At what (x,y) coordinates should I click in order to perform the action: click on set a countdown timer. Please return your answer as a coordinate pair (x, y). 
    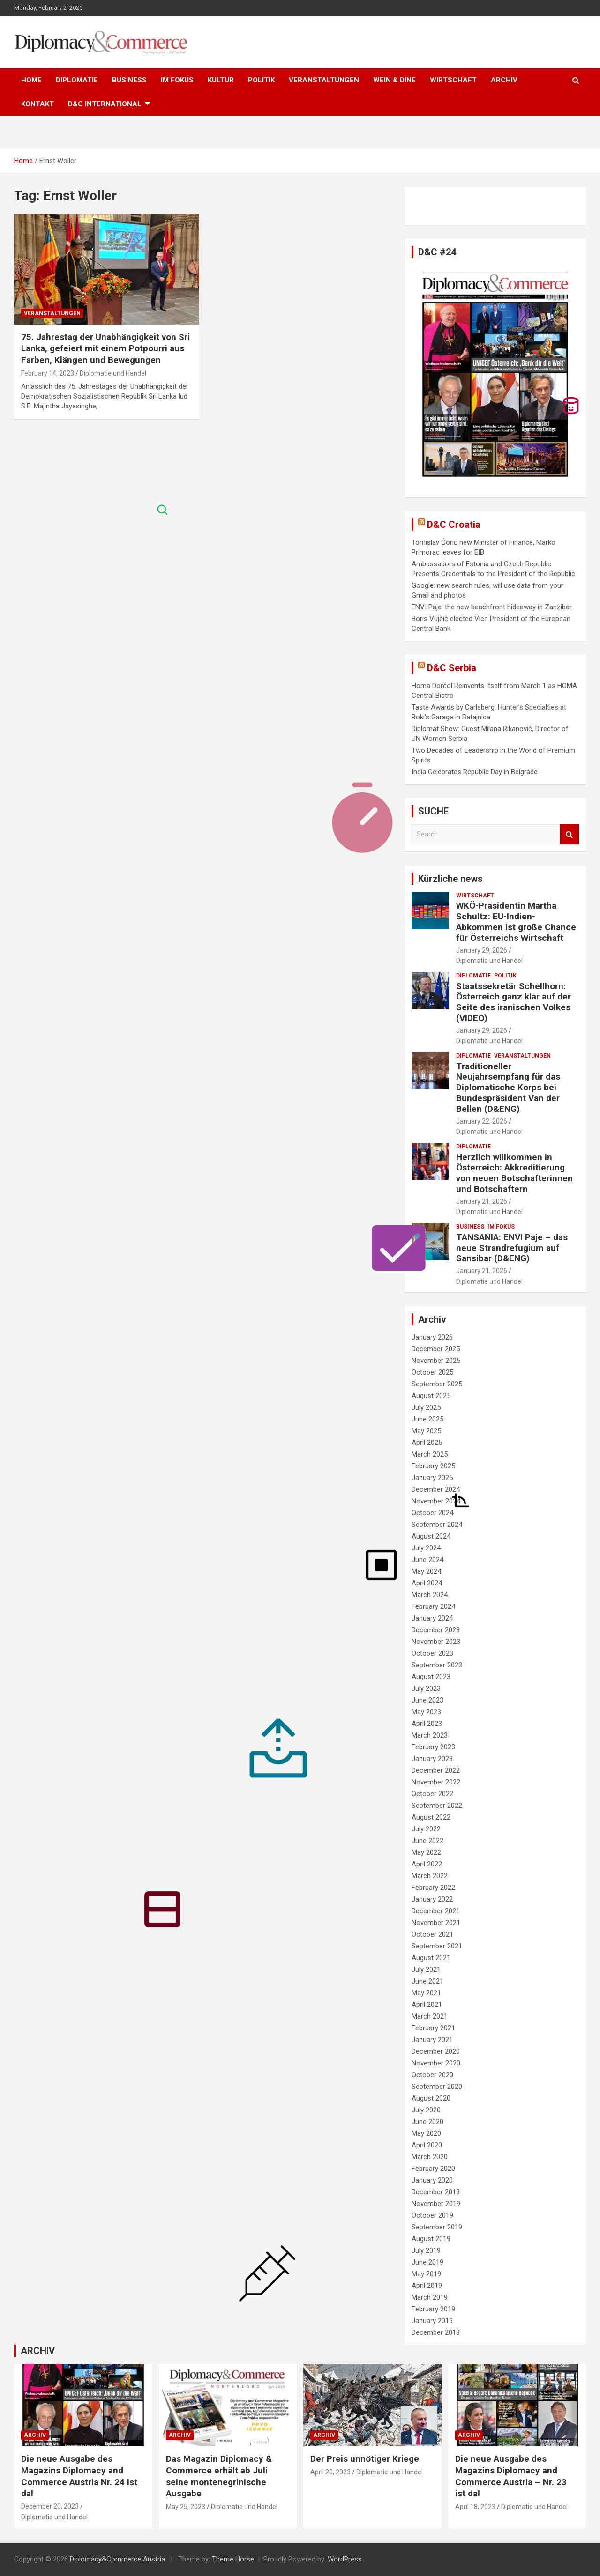
    Looking at the image, I should click on (362, 820).